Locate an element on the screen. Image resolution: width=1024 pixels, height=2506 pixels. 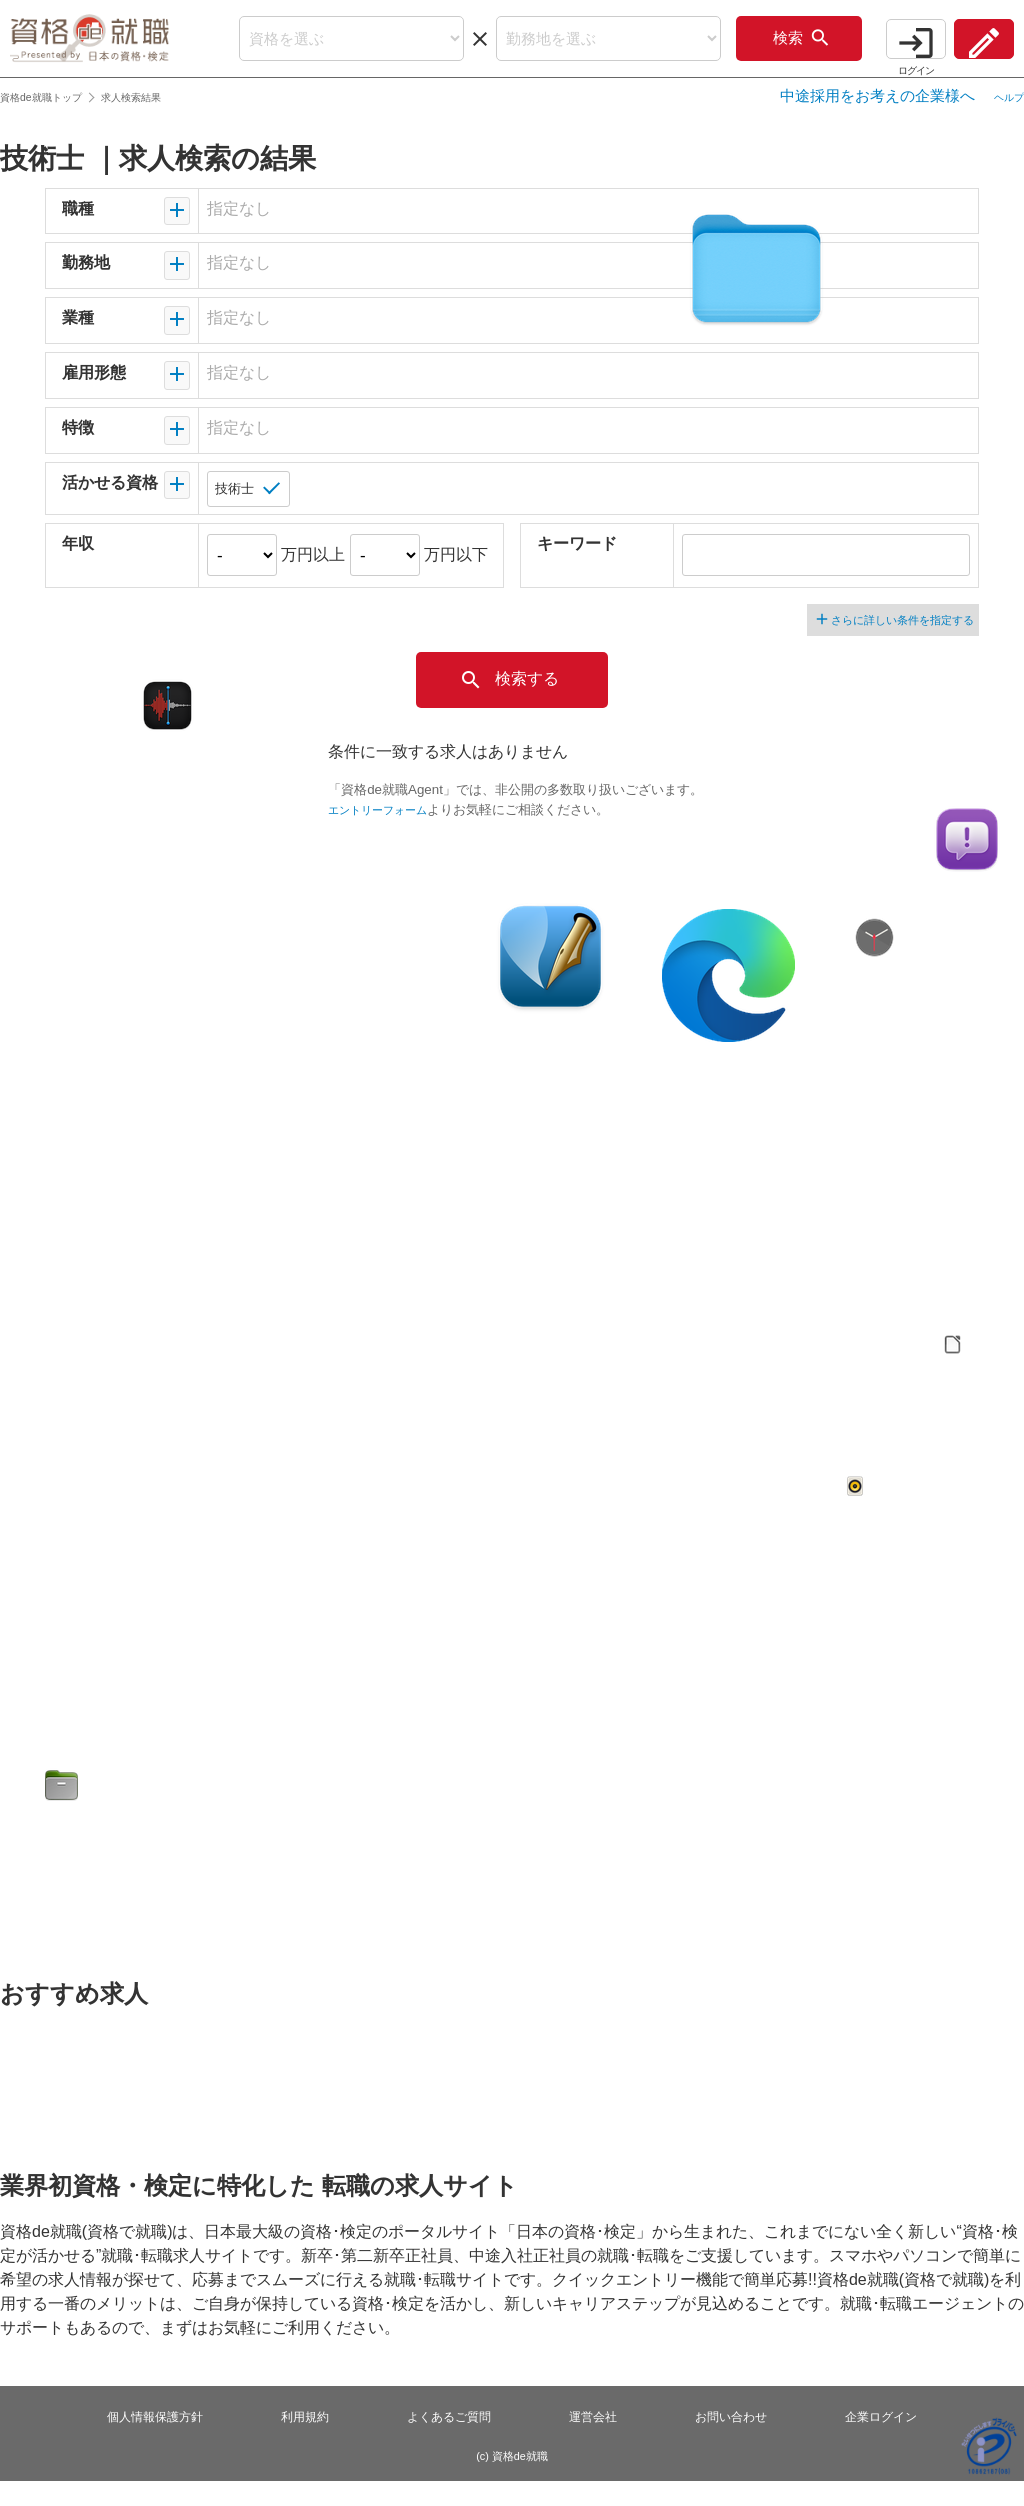
open the file manager is located at coordinates (61, 1784).